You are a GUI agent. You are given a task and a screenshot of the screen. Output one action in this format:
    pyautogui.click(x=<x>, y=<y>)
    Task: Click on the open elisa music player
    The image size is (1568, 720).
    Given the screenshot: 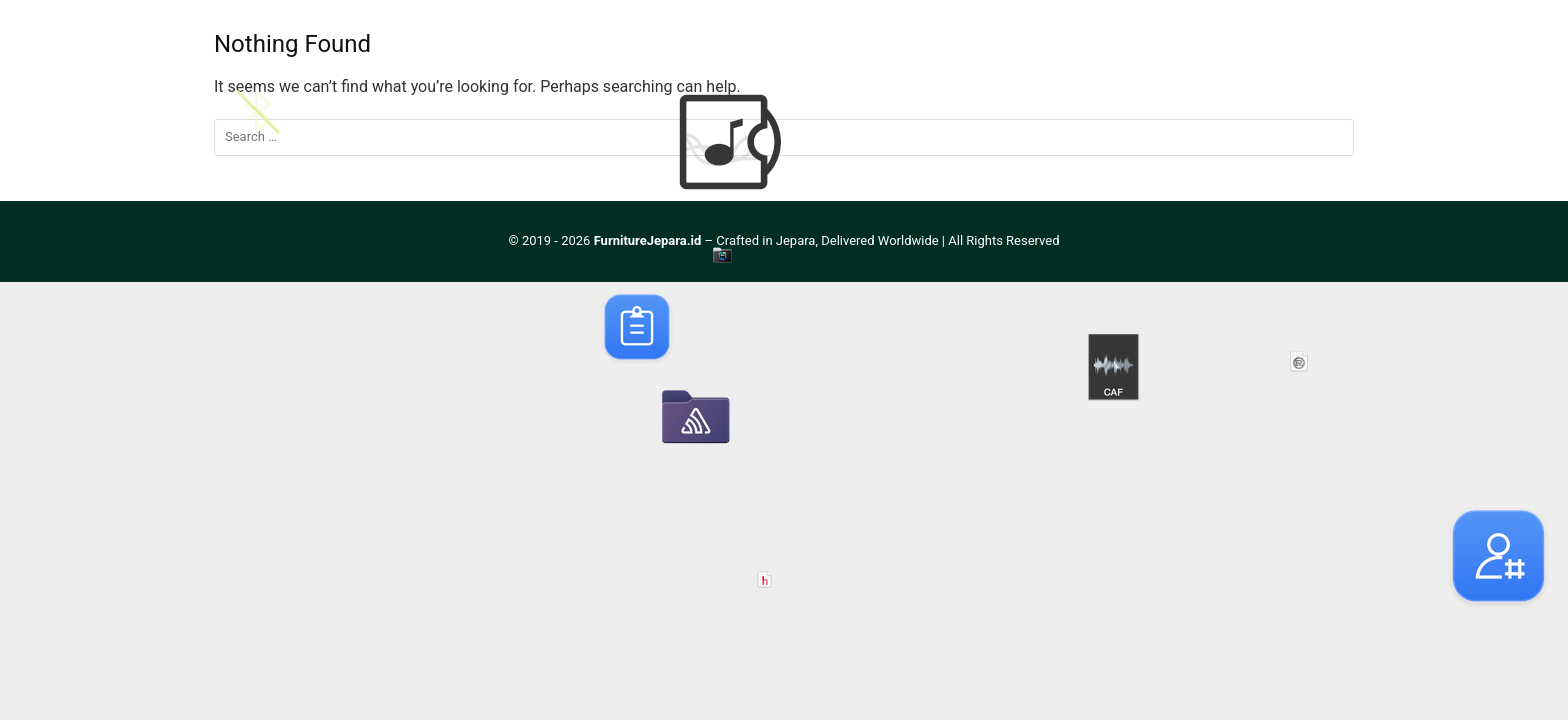 What is the action you would take?
    pyautogui.click(x=727, y=142)
    